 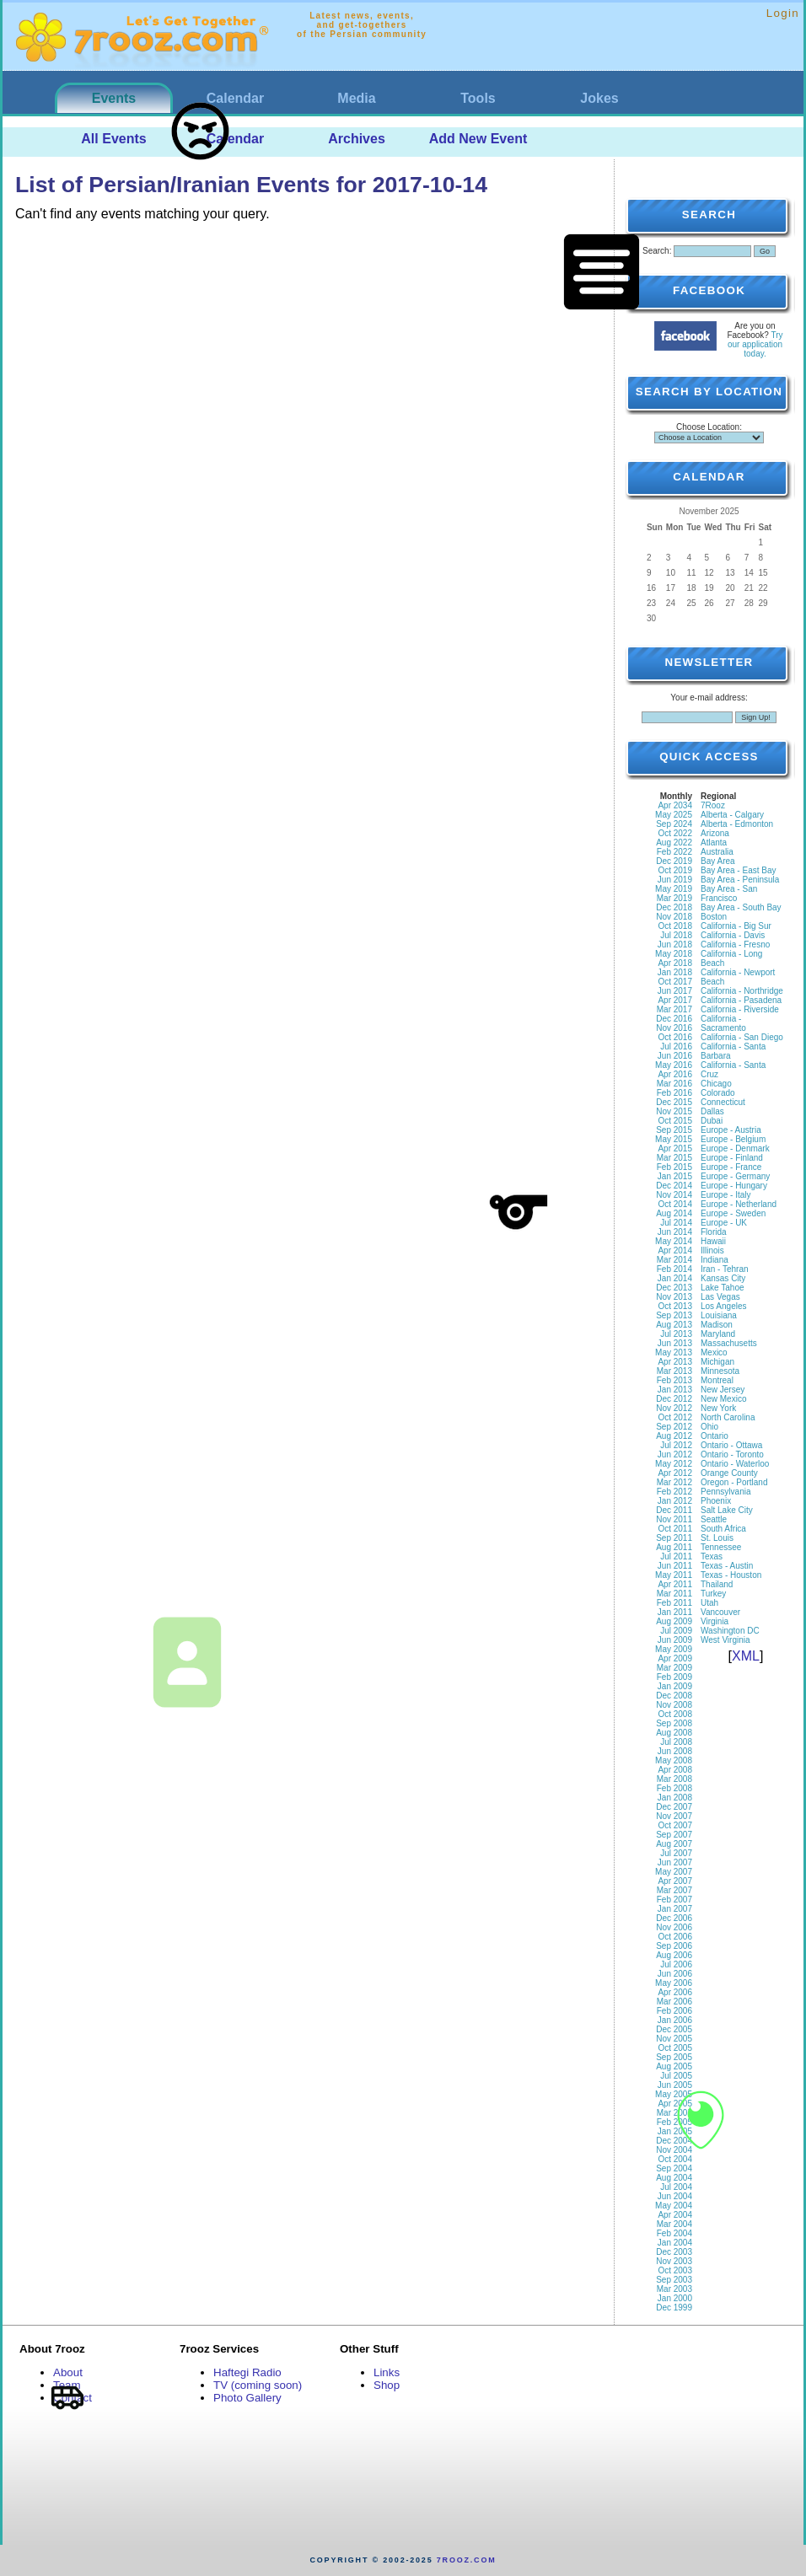 What do you see at coordinates (519, 1212) in the screenshot?
I see `access sports features or content` at bounding box center [519, 1212].